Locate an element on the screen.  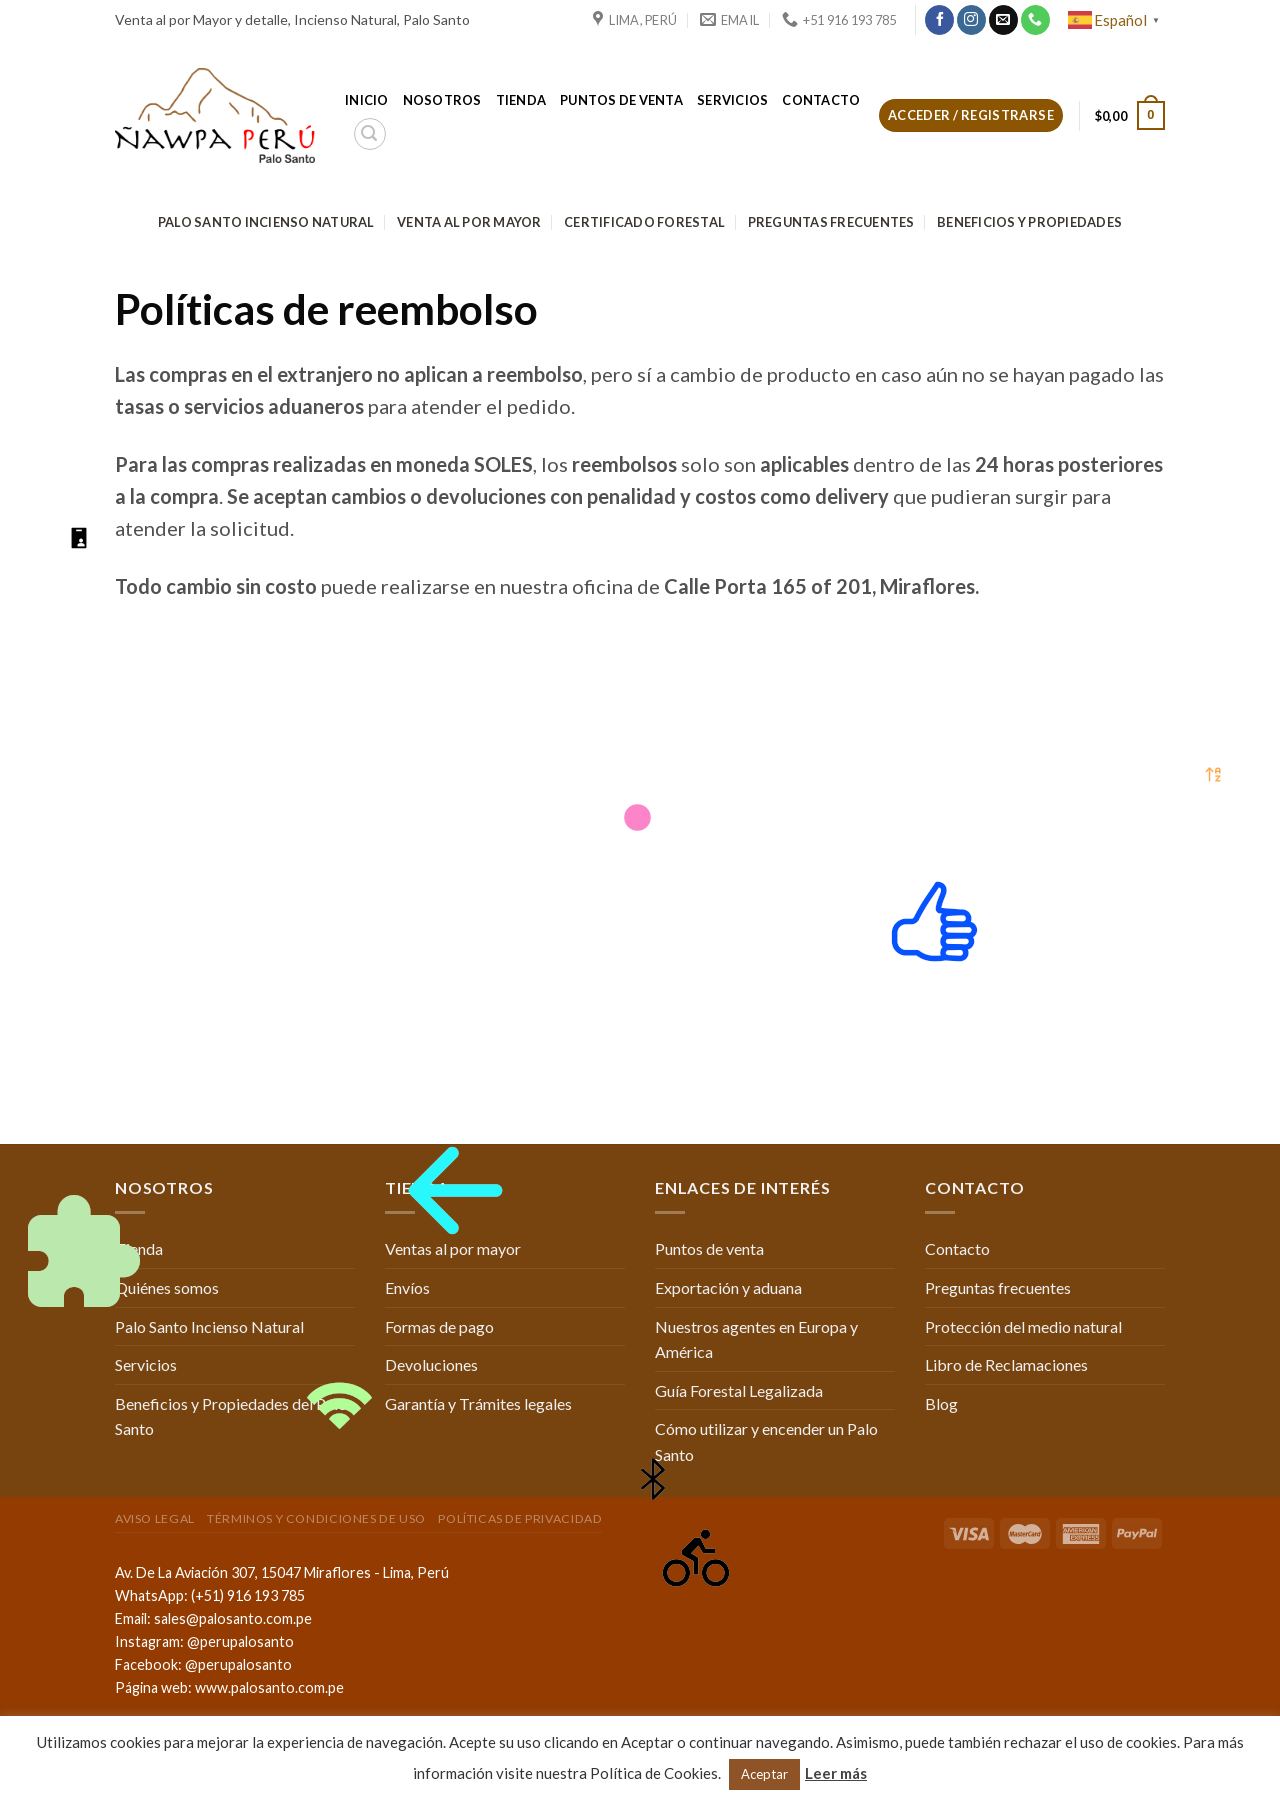
like or upvote content is located at coordinates (934, 921).